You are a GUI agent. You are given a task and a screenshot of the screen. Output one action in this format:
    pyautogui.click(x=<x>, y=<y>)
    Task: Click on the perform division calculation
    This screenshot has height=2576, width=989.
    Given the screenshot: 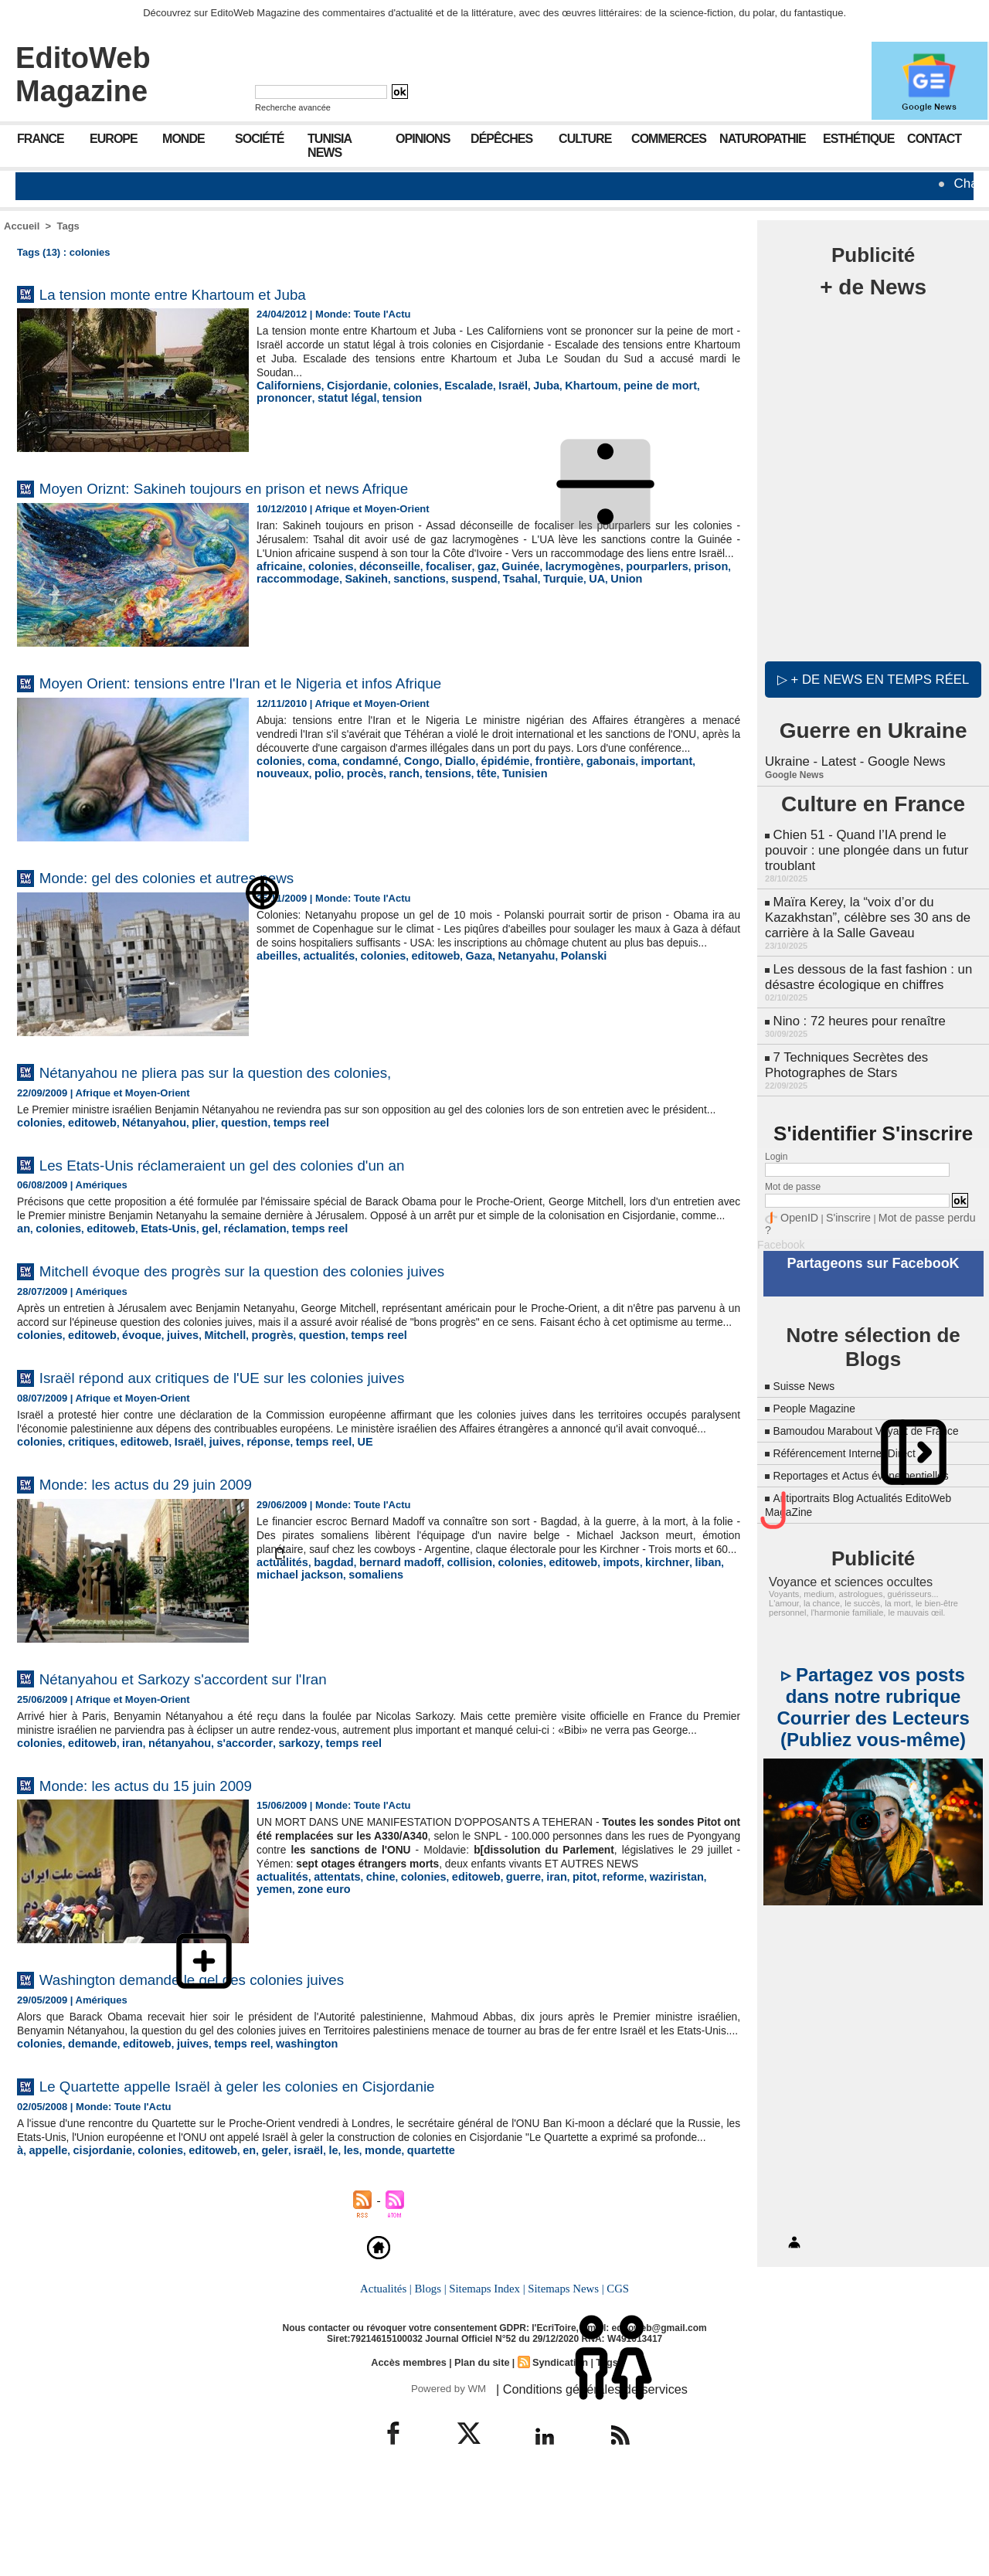 What is the action you would take?
    pyautogui.click(x=605, y=484)
    